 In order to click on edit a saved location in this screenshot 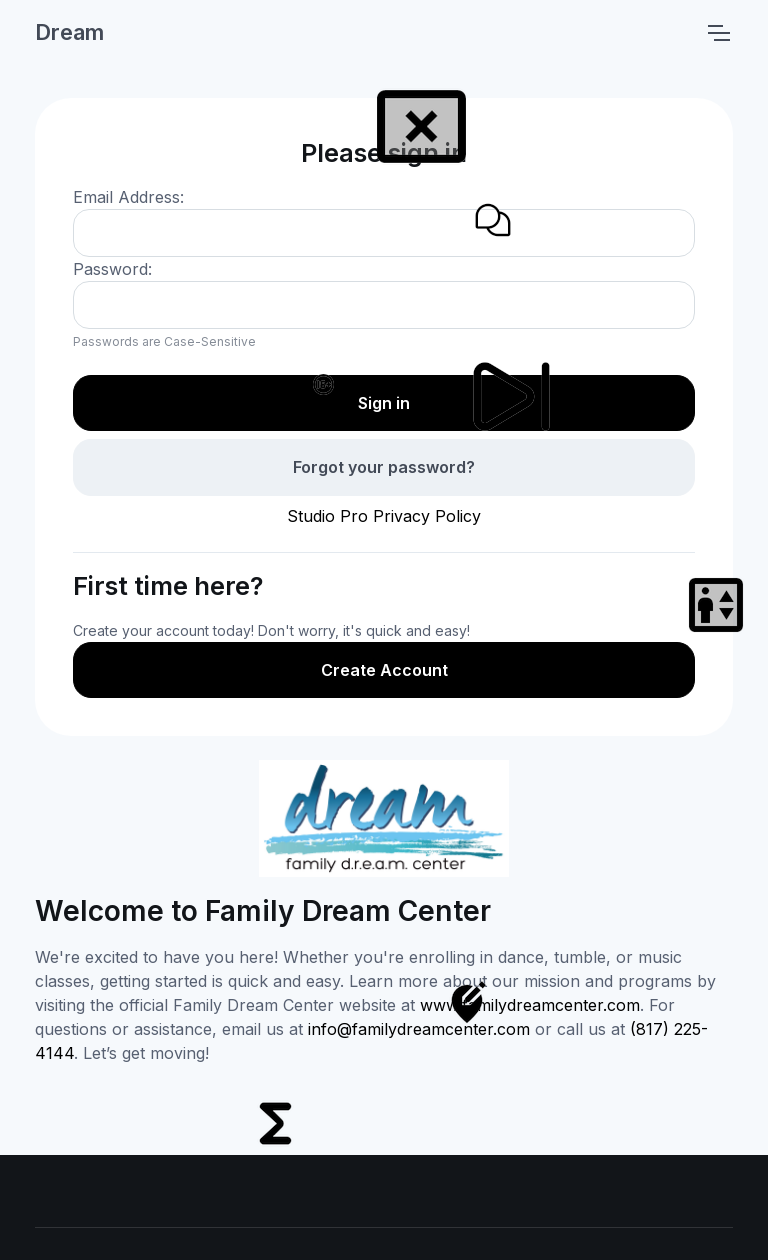, I will do `click(467, 1004)`.